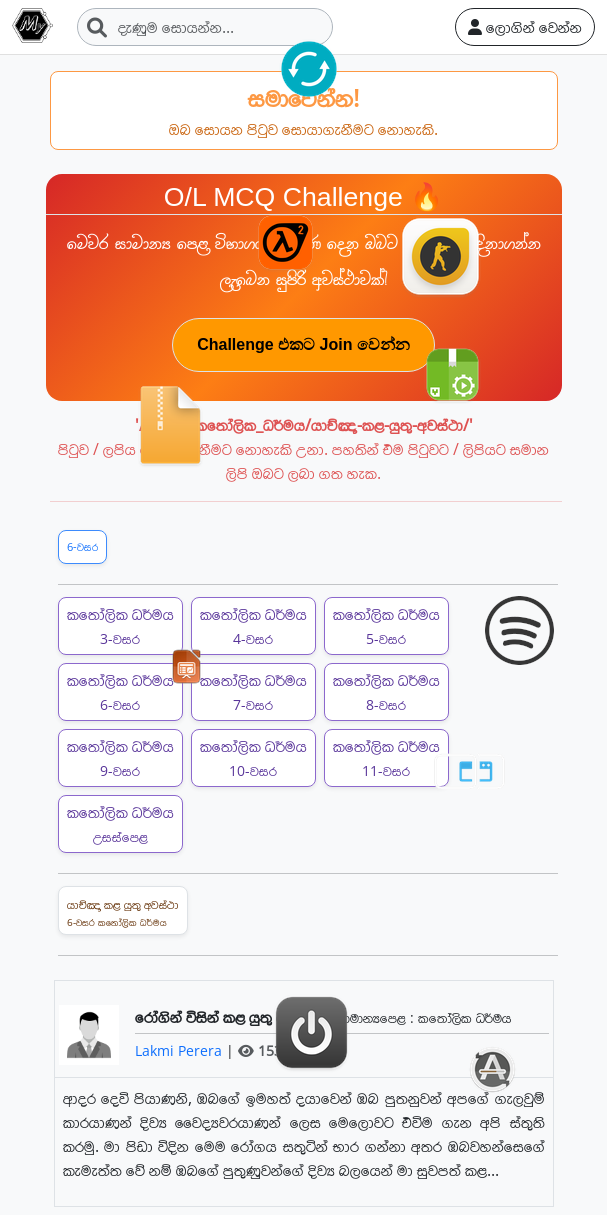 This screenshot has height=1215, width=607. What do you see at coordinates (469, 771) in the screenshot?
I see `side-by-side window layout with focus on right screen` at bounding box center [469, 771].